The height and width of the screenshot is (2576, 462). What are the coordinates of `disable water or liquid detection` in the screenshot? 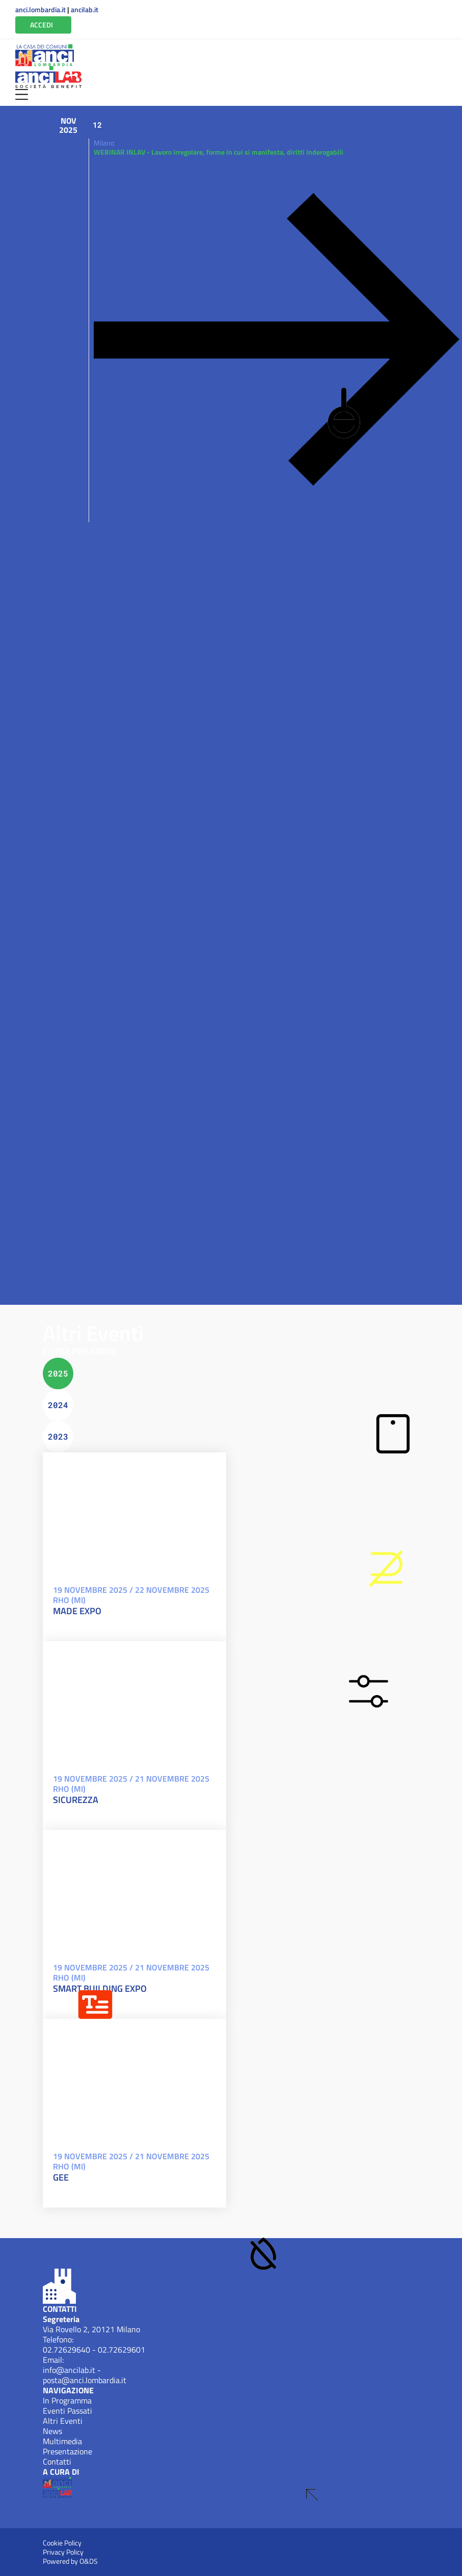 It's located at (263, 2255).